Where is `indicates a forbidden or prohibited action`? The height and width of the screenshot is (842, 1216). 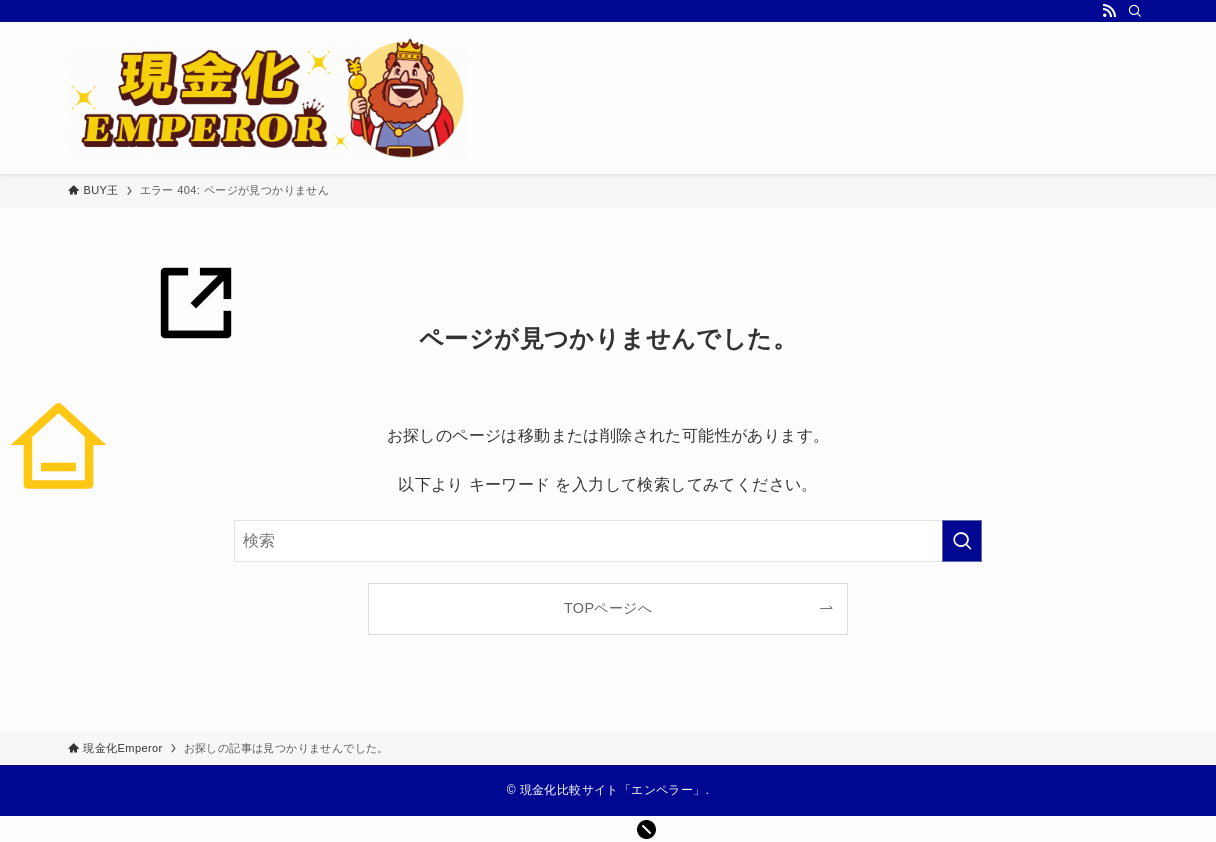
indicates a forbidden or prohibited action is located at coordinates (646, 829).